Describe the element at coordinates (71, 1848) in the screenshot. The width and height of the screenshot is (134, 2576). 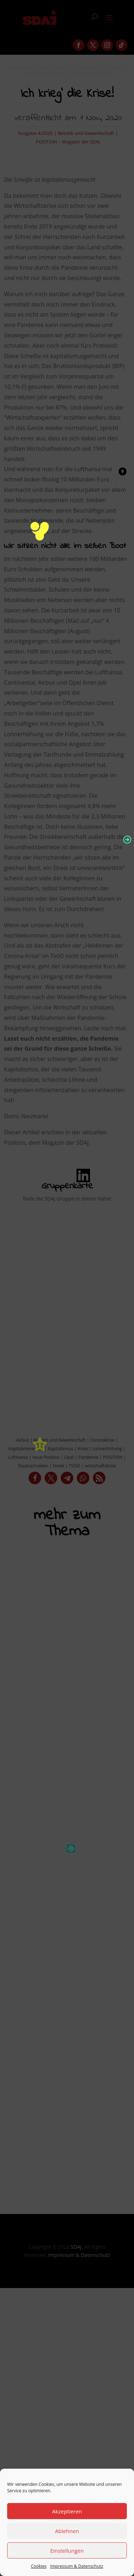
I see `link to dribbble profile` at that location.